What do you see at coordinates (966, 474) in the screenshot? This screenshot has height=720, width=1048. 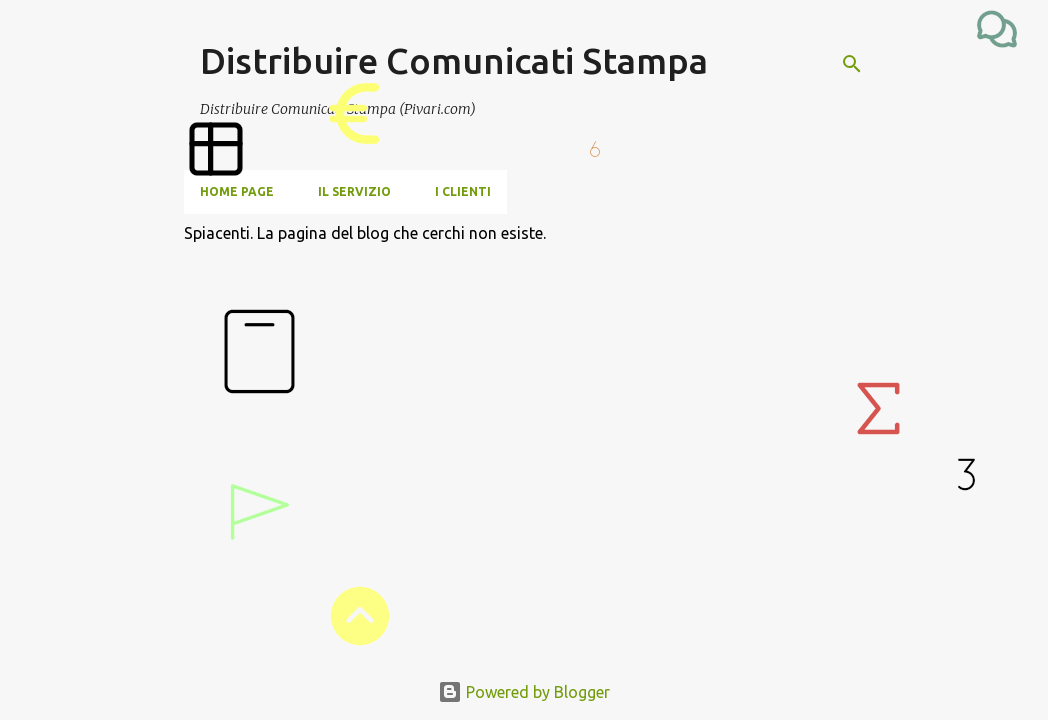 I see `indicates step three in a multi-step process` at bounding box center [966, 474].